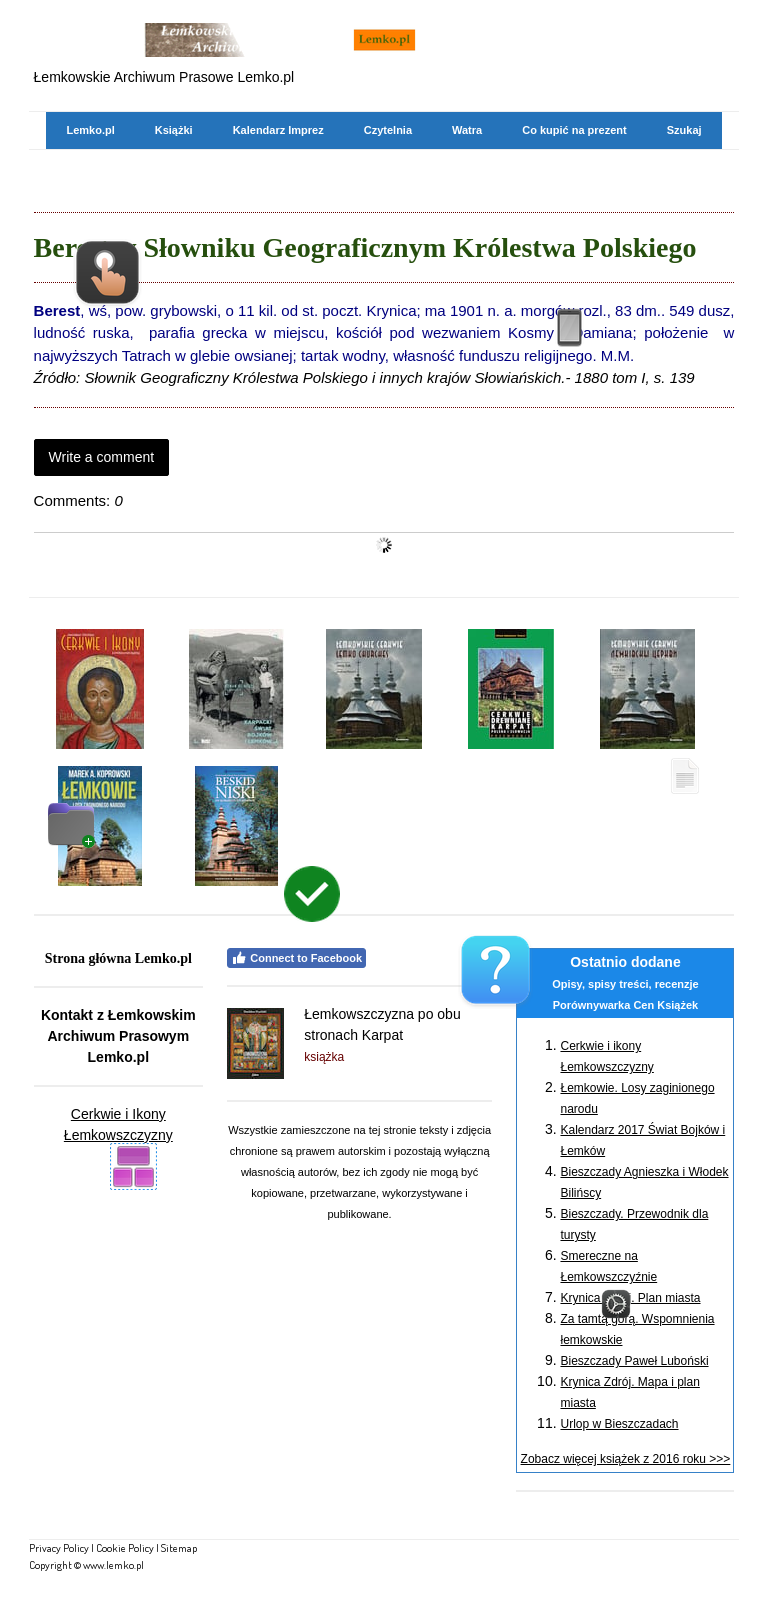 The width and height of the screenshot is (768, 1599). I want to click on confirm or approve an action, so click(312, 894).